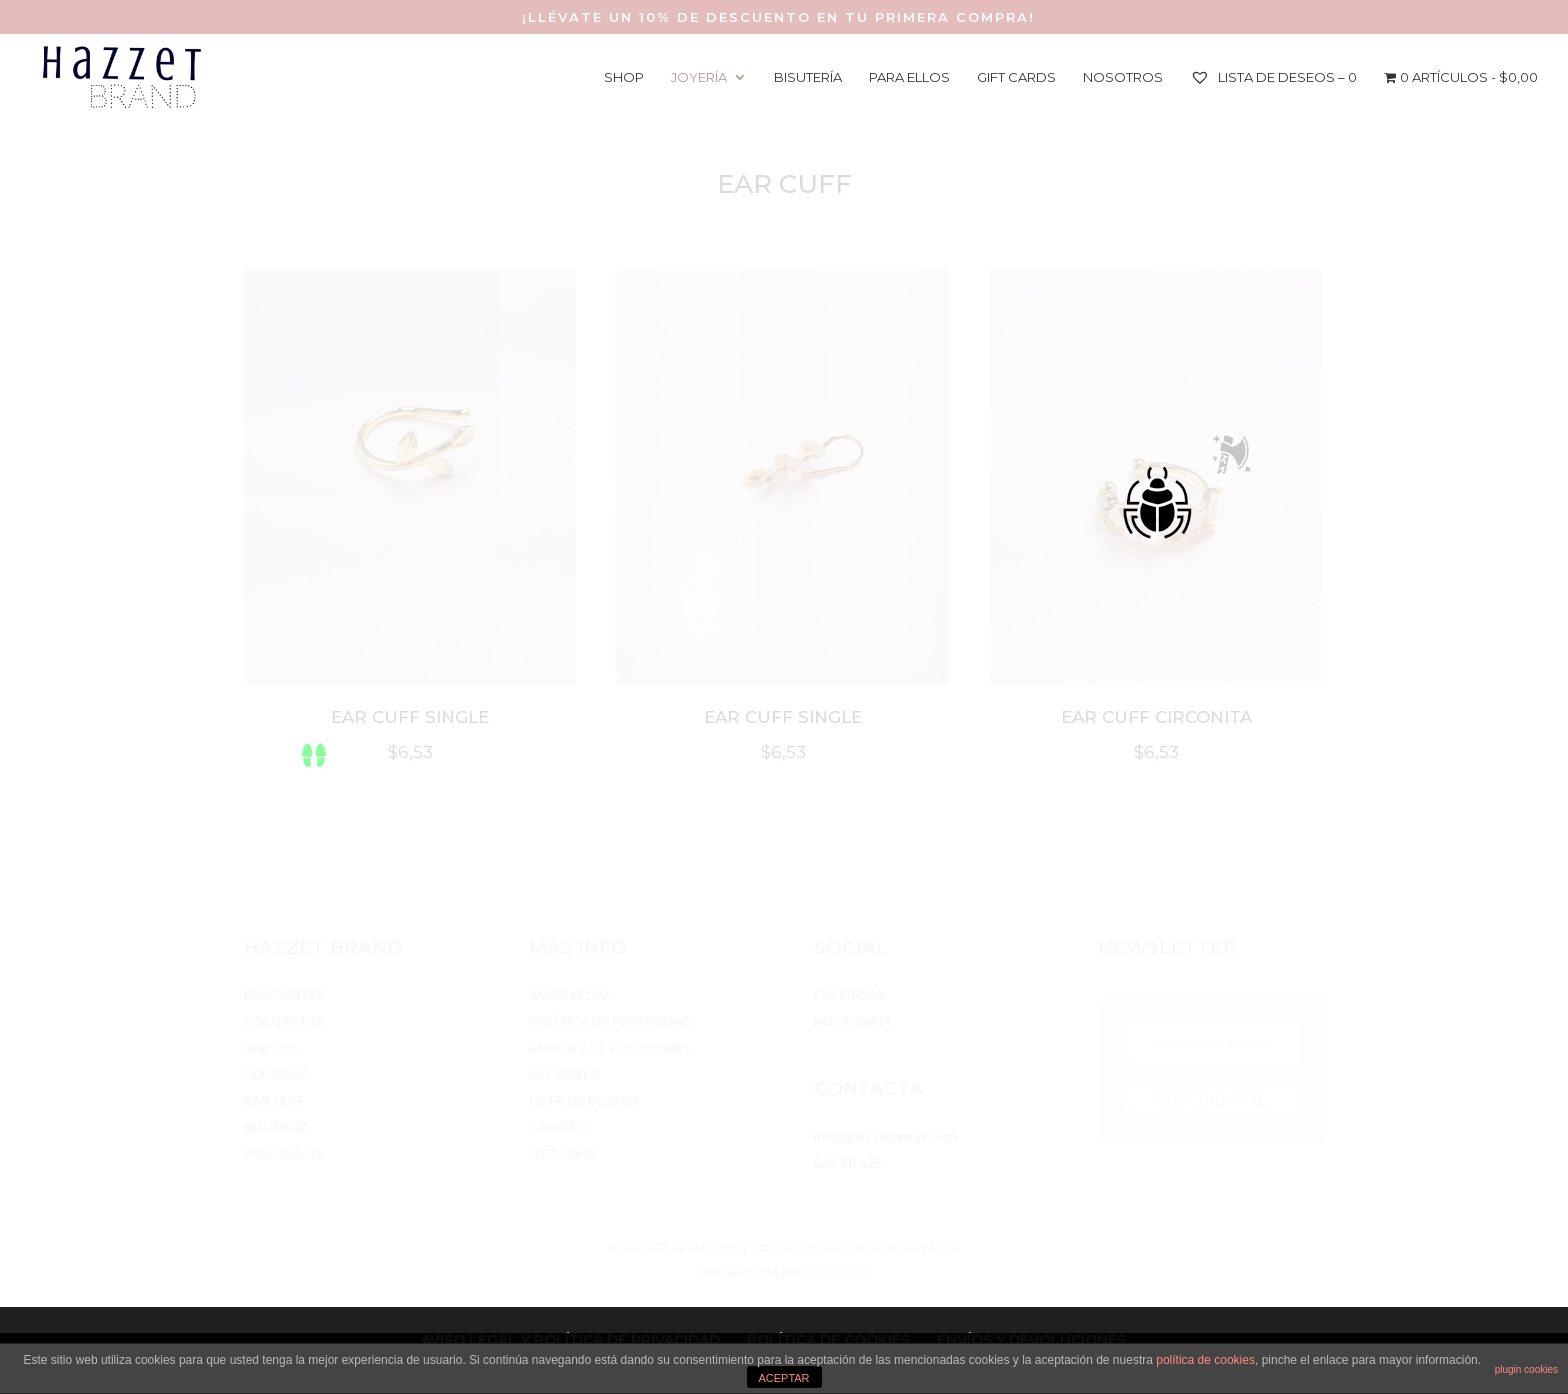 This screenshot has height=1394, width=1568. I want to click on equip a magic or enchanted axe weapon, so click(1231, 453).